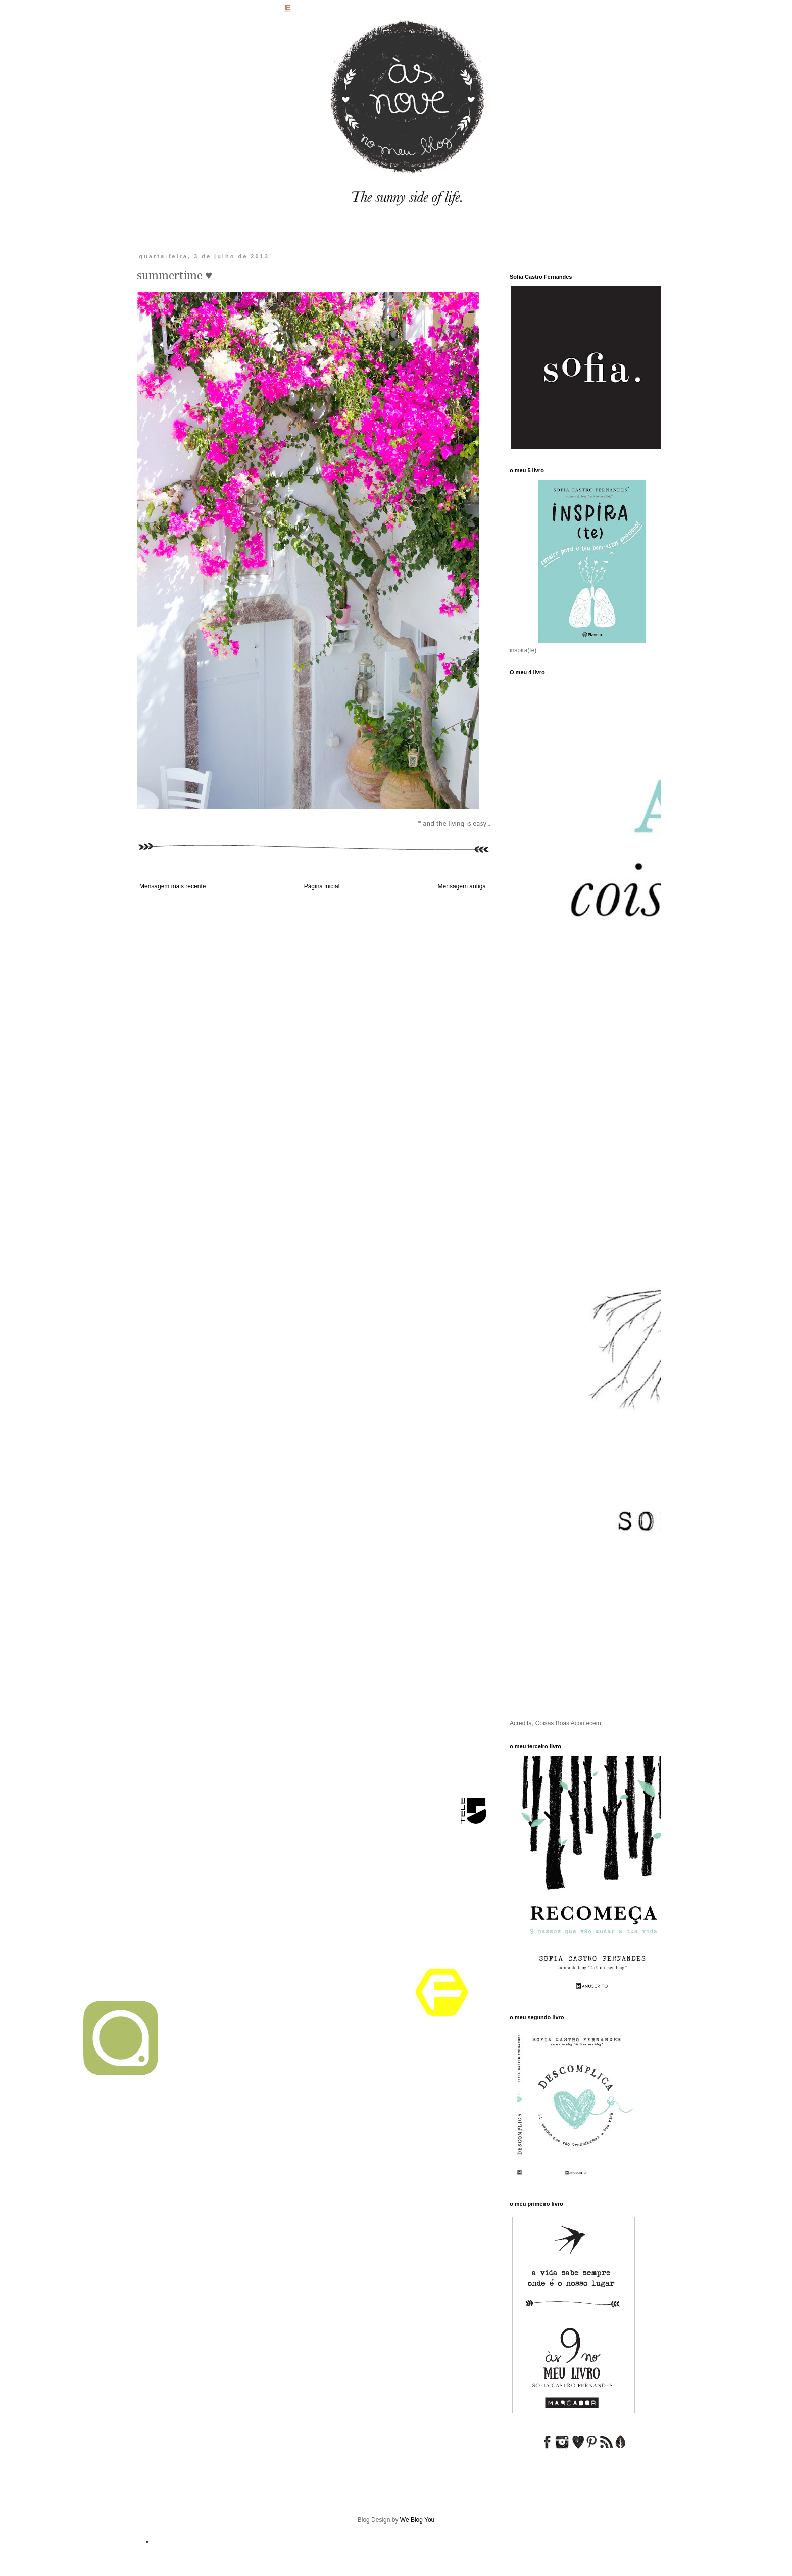 This screenshot has height=2576, width=792. What do you see at coordinates (441, 1992) in the screenshot?
I see `open floorp browser` at bounding box center [441, 1992].